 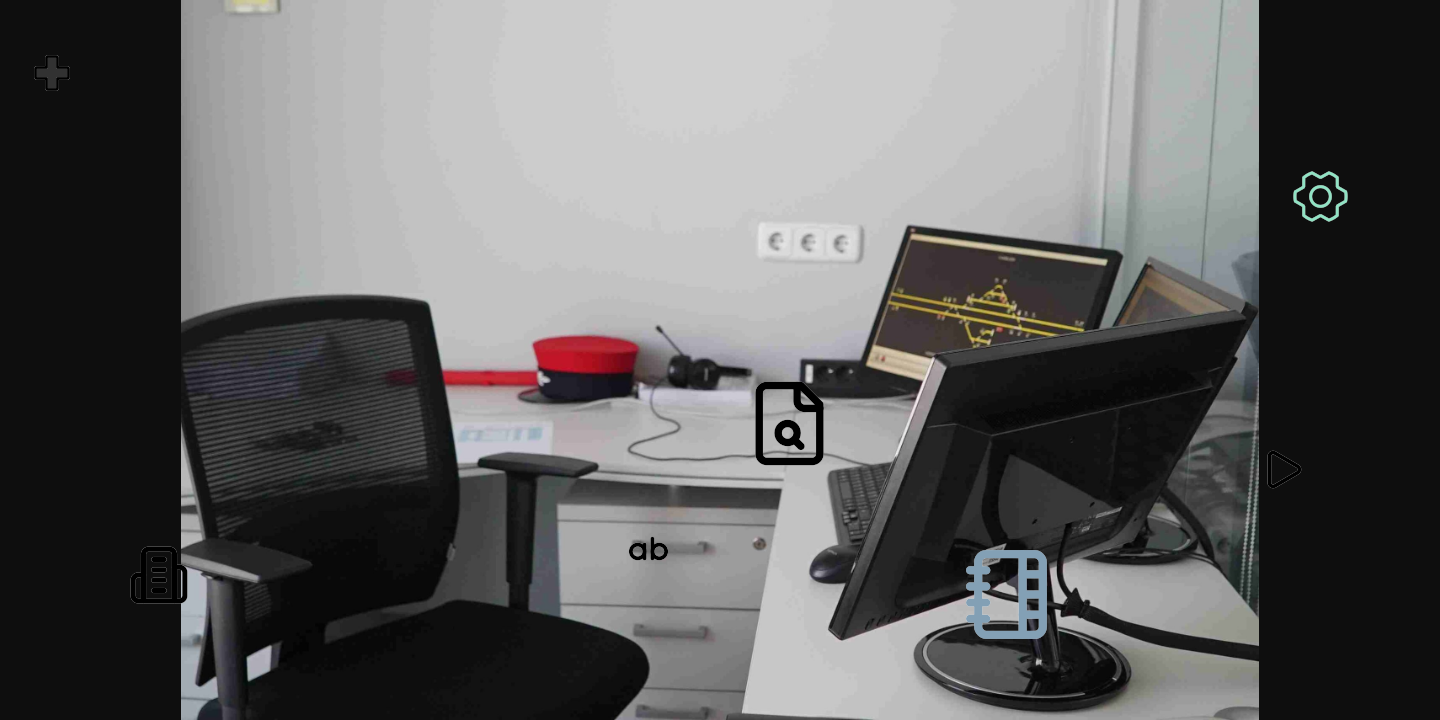 I want to click on view office or workplace information, so click(x=159, y=575).